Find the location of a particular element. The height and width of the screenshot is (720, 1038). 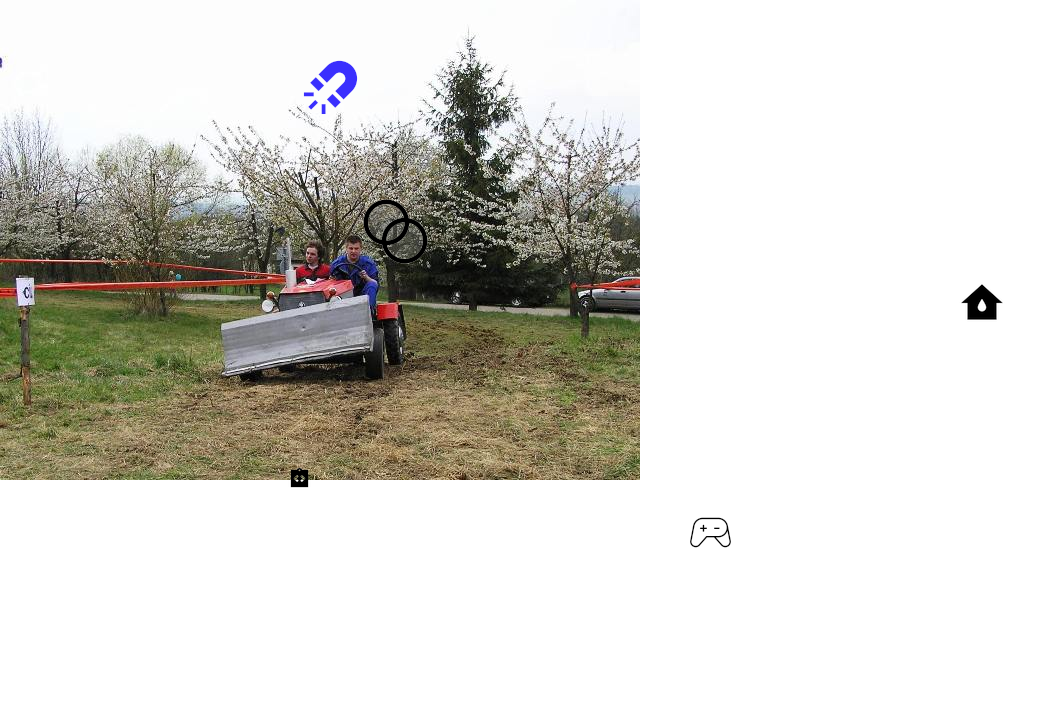

access gaming features or games library is located at coordinates (710, 532).